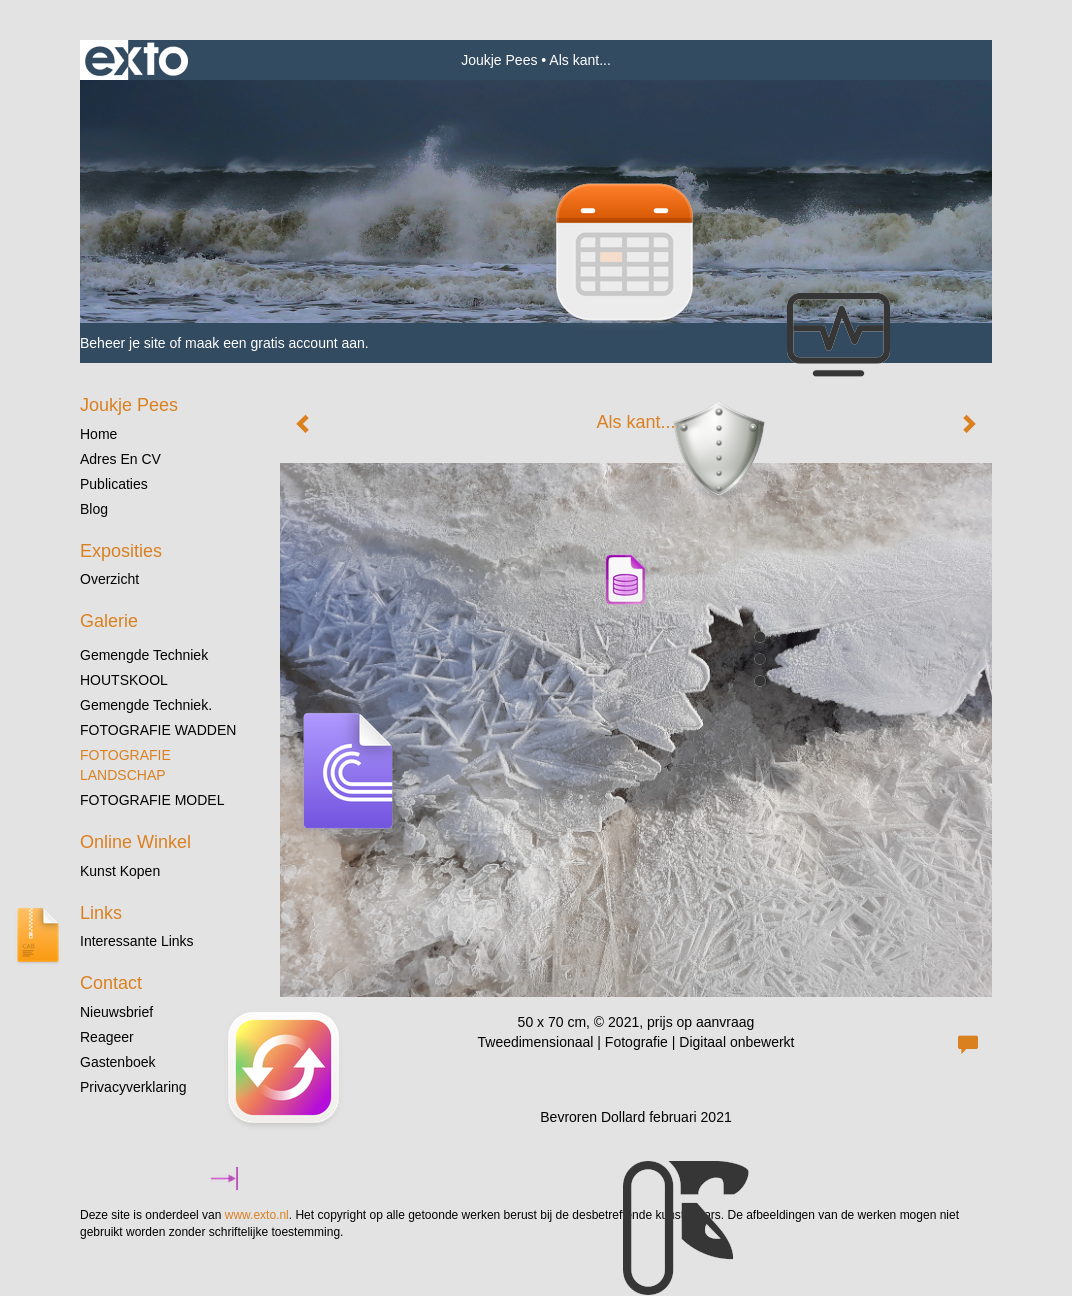  I want to click on go to the last item or page, so click(224, 1178).